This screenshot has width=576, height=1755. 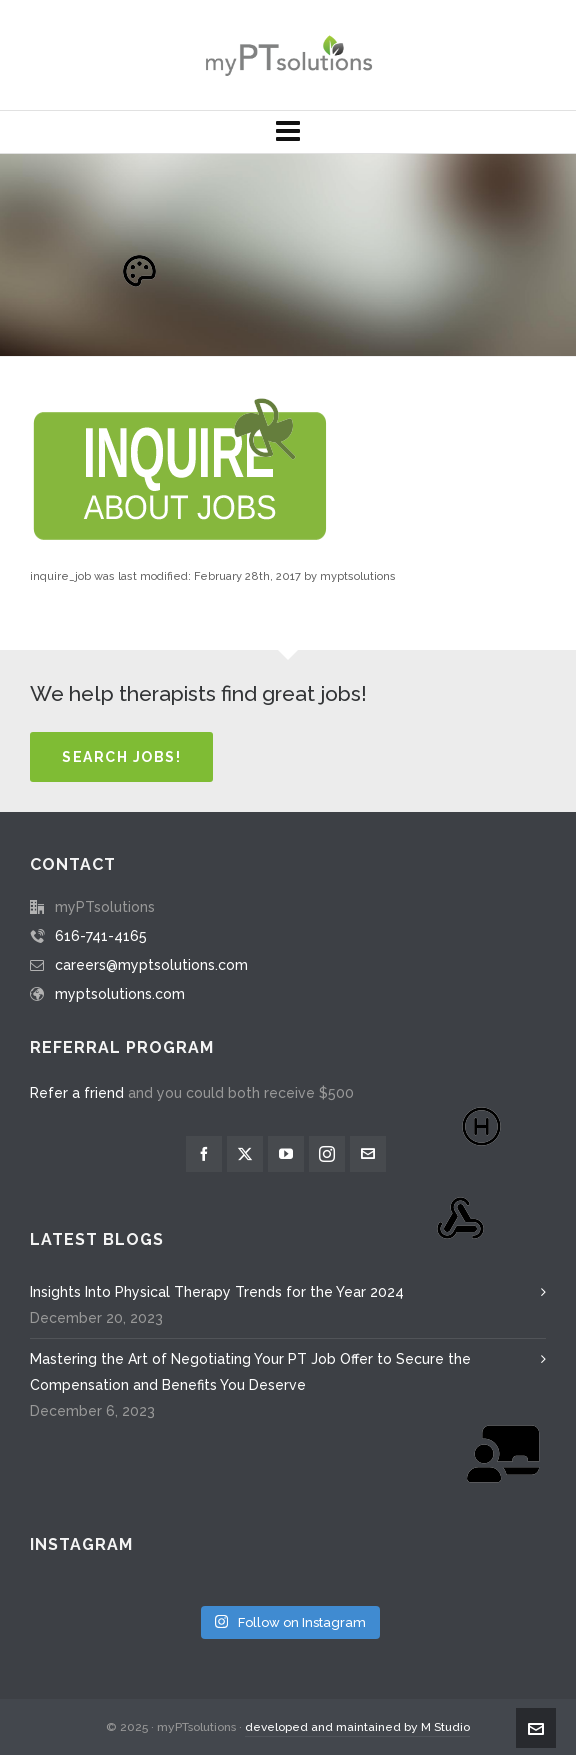 I want to click on configure webhook integrations, so click(x=460, y=1220).